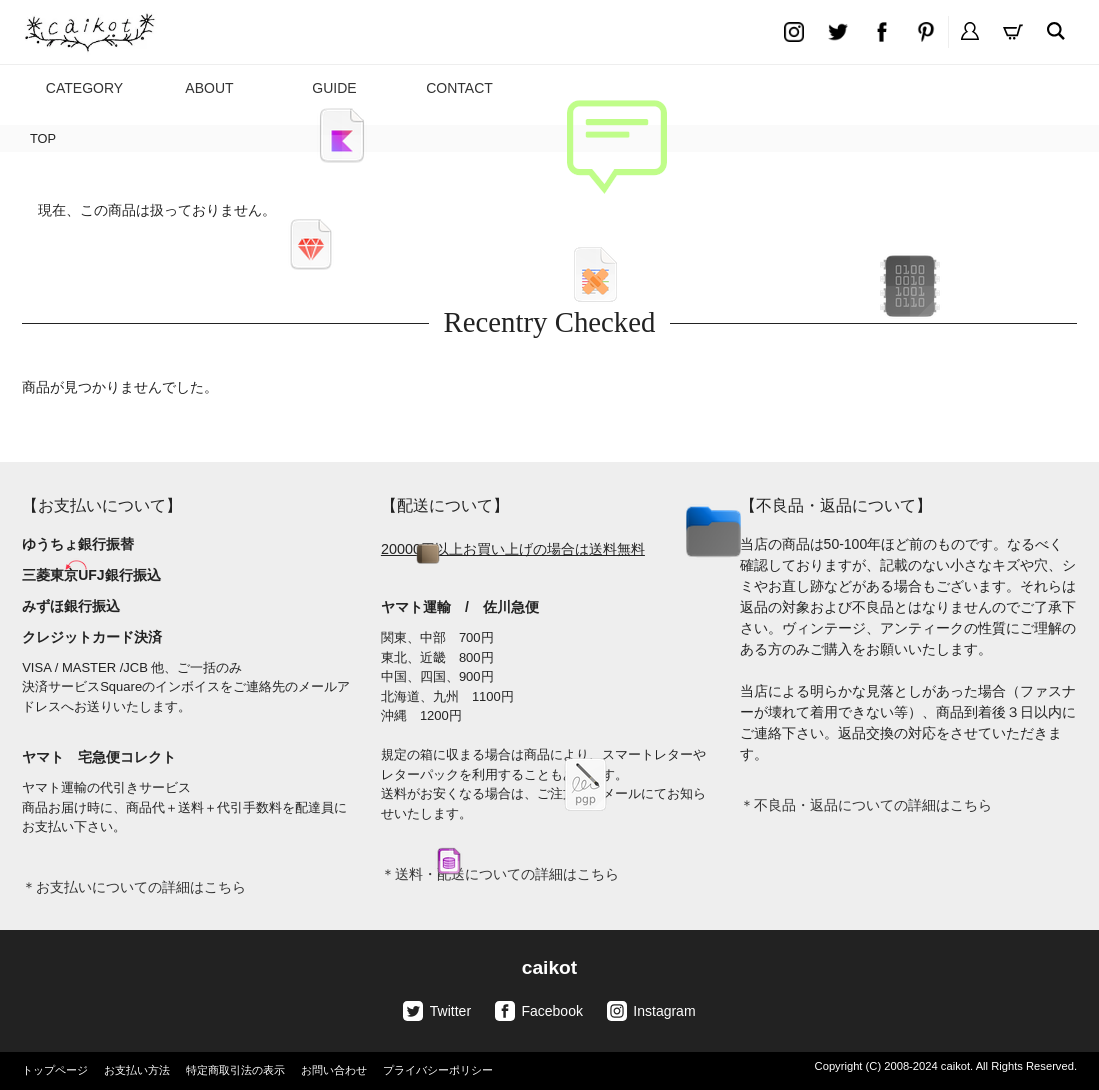 The image size is (1099, 1090). I want to click on a PGP digital signature file, so click(585, 784).